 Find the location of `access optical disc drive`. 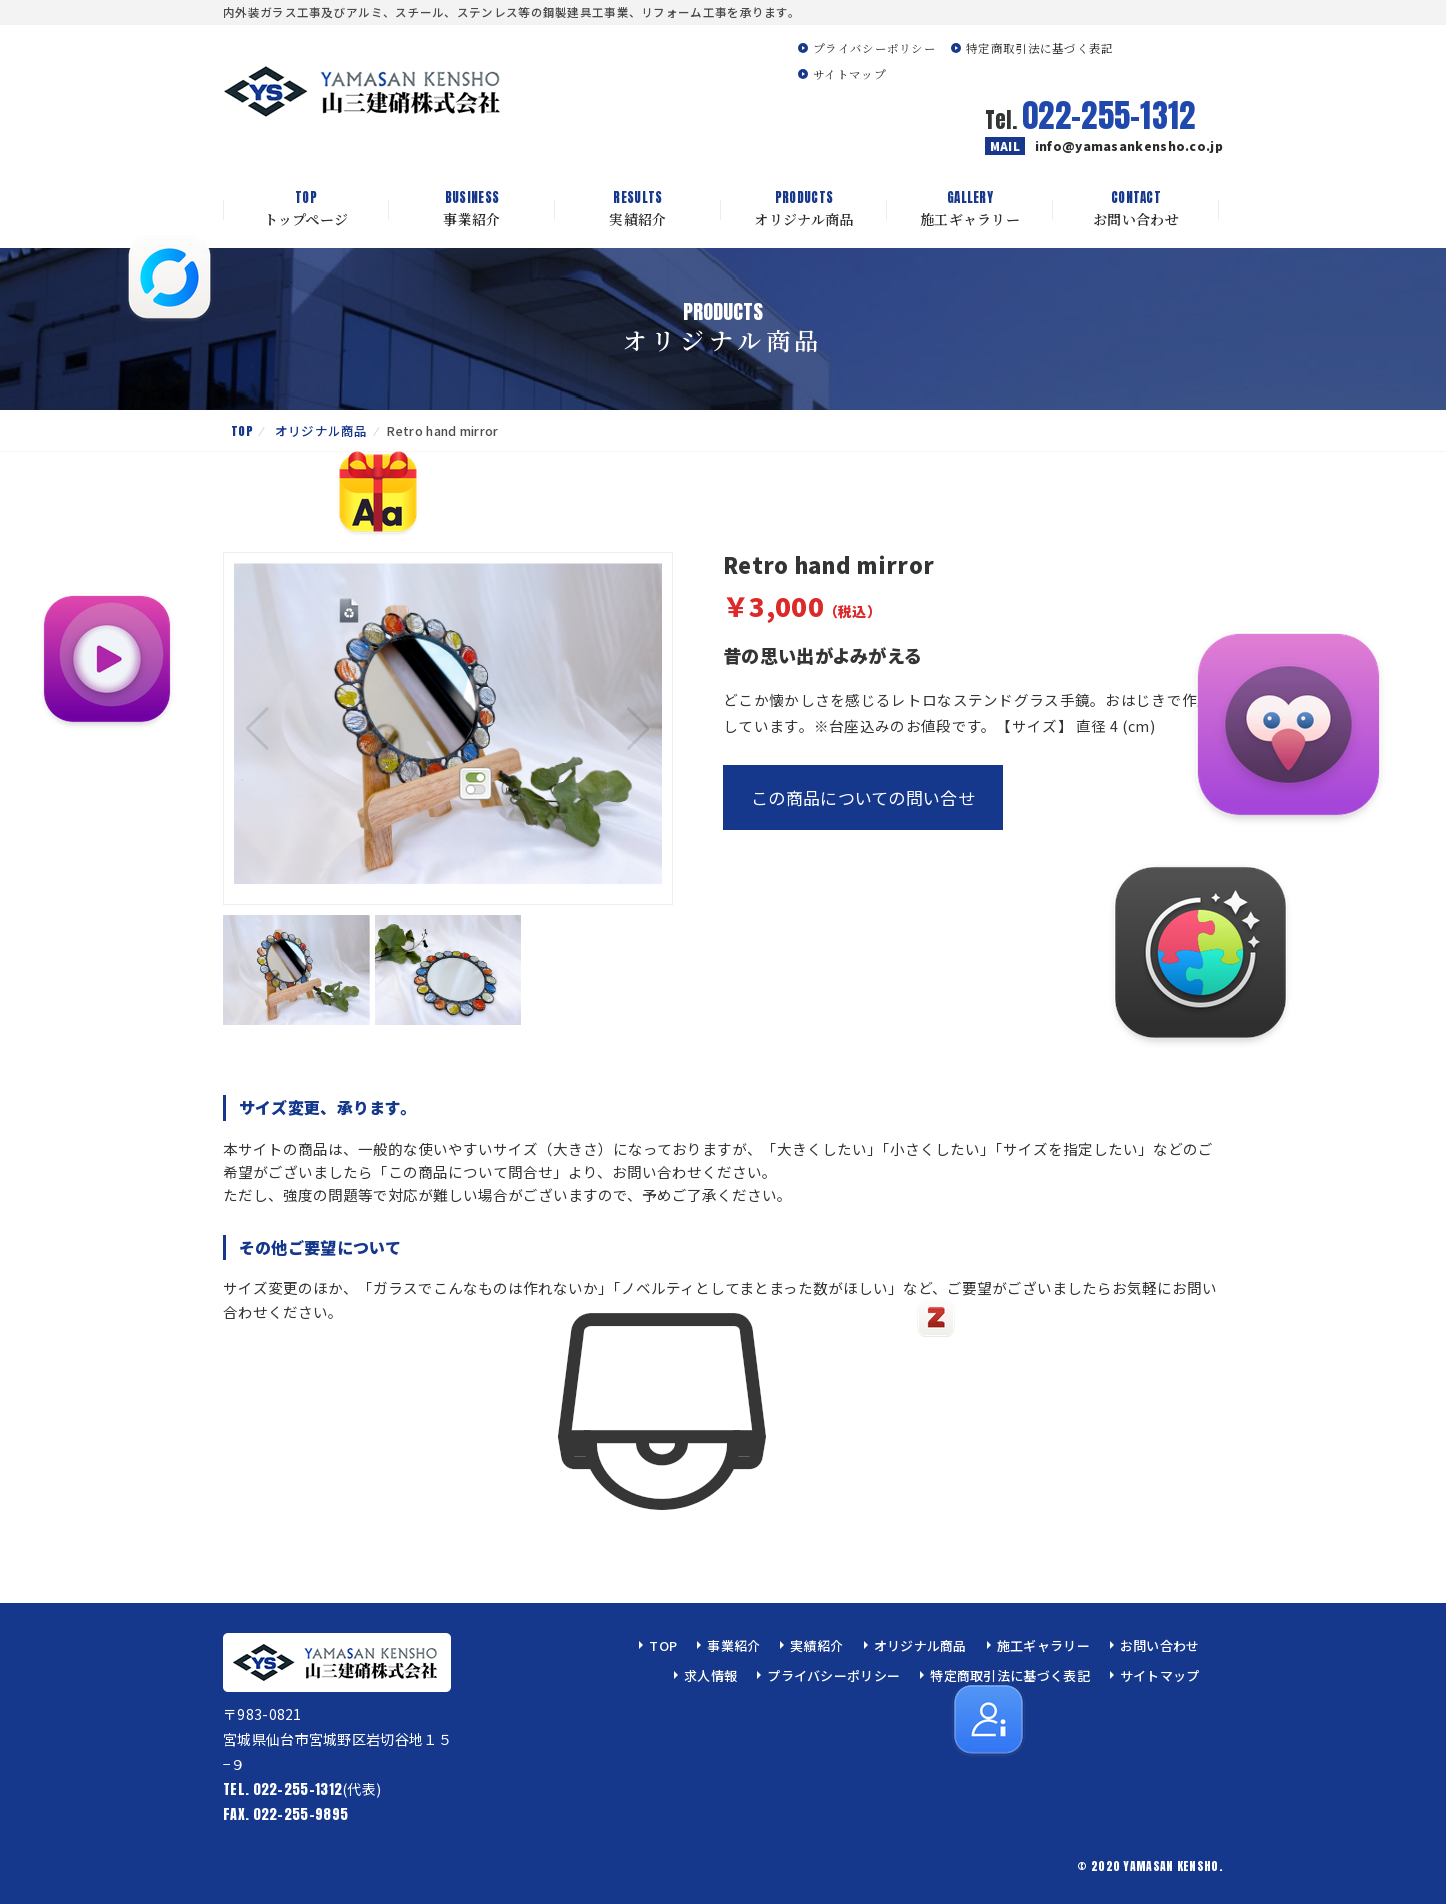

access optical disc drive is located at coordinates (662, 1405).